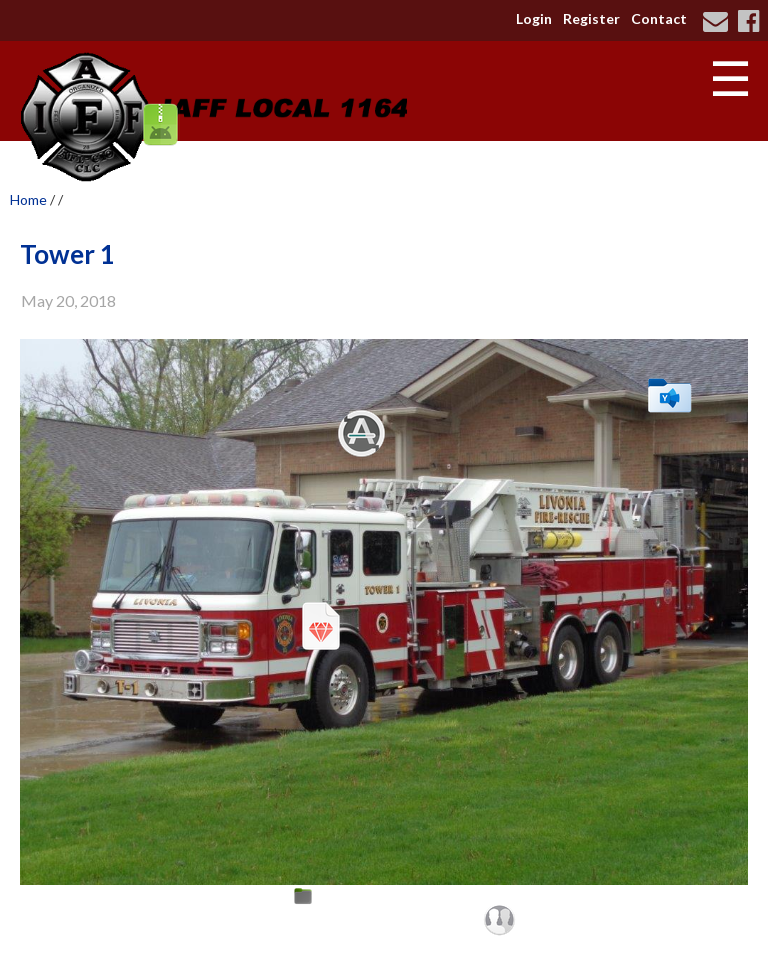  I want to click on an android application package file (apk), so click(160, 124).